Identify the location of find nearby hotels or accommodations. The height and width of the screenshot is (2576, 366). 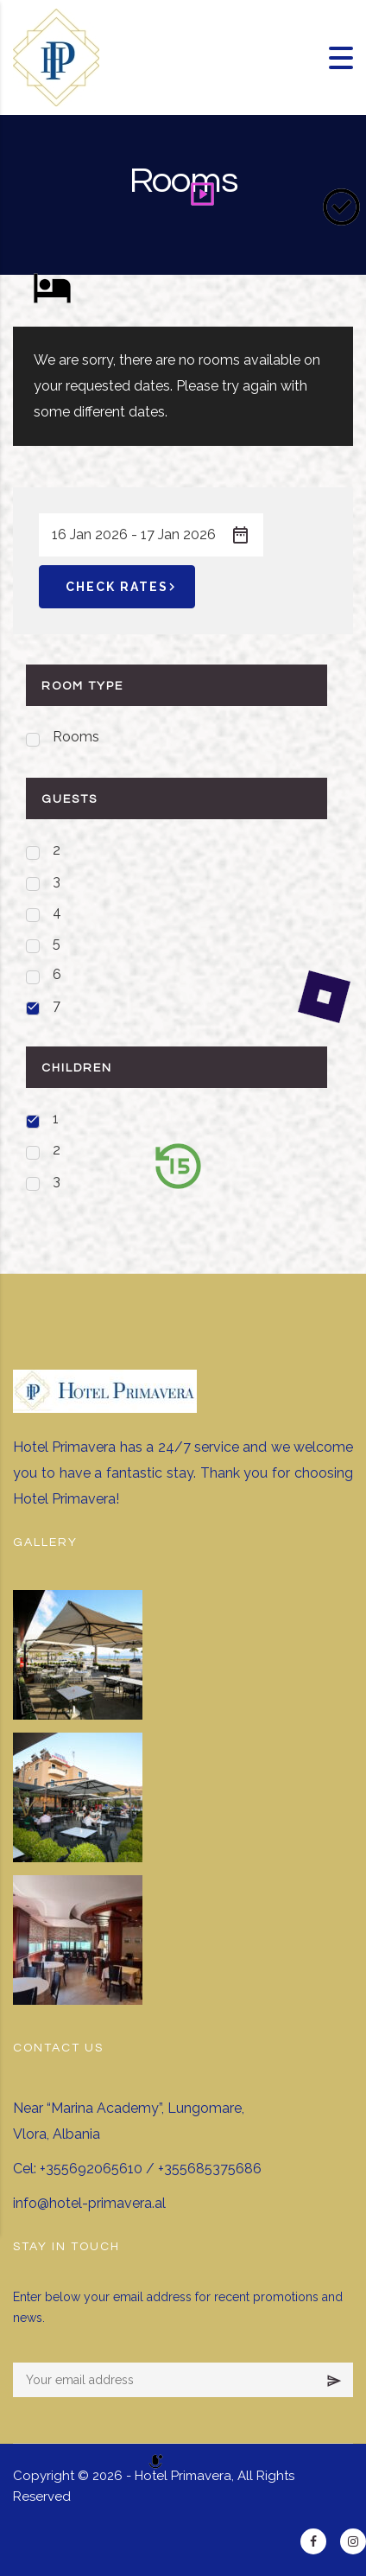
(52, 288).